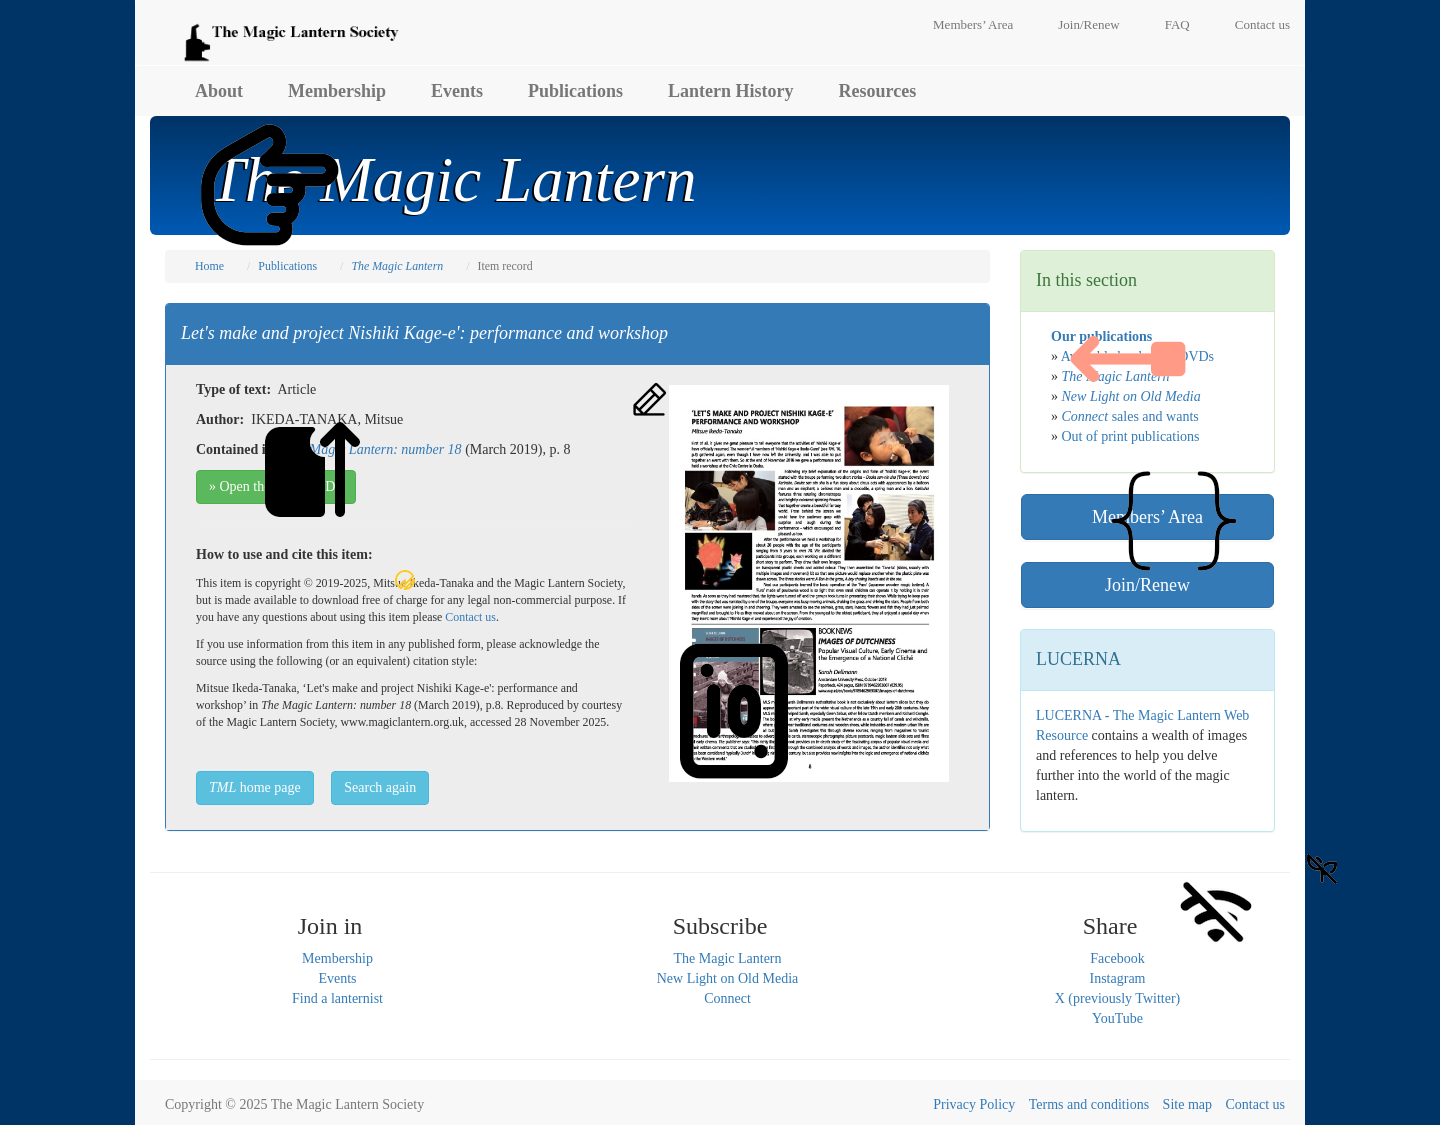  I want to click on edit text or content, so click(649, 400).